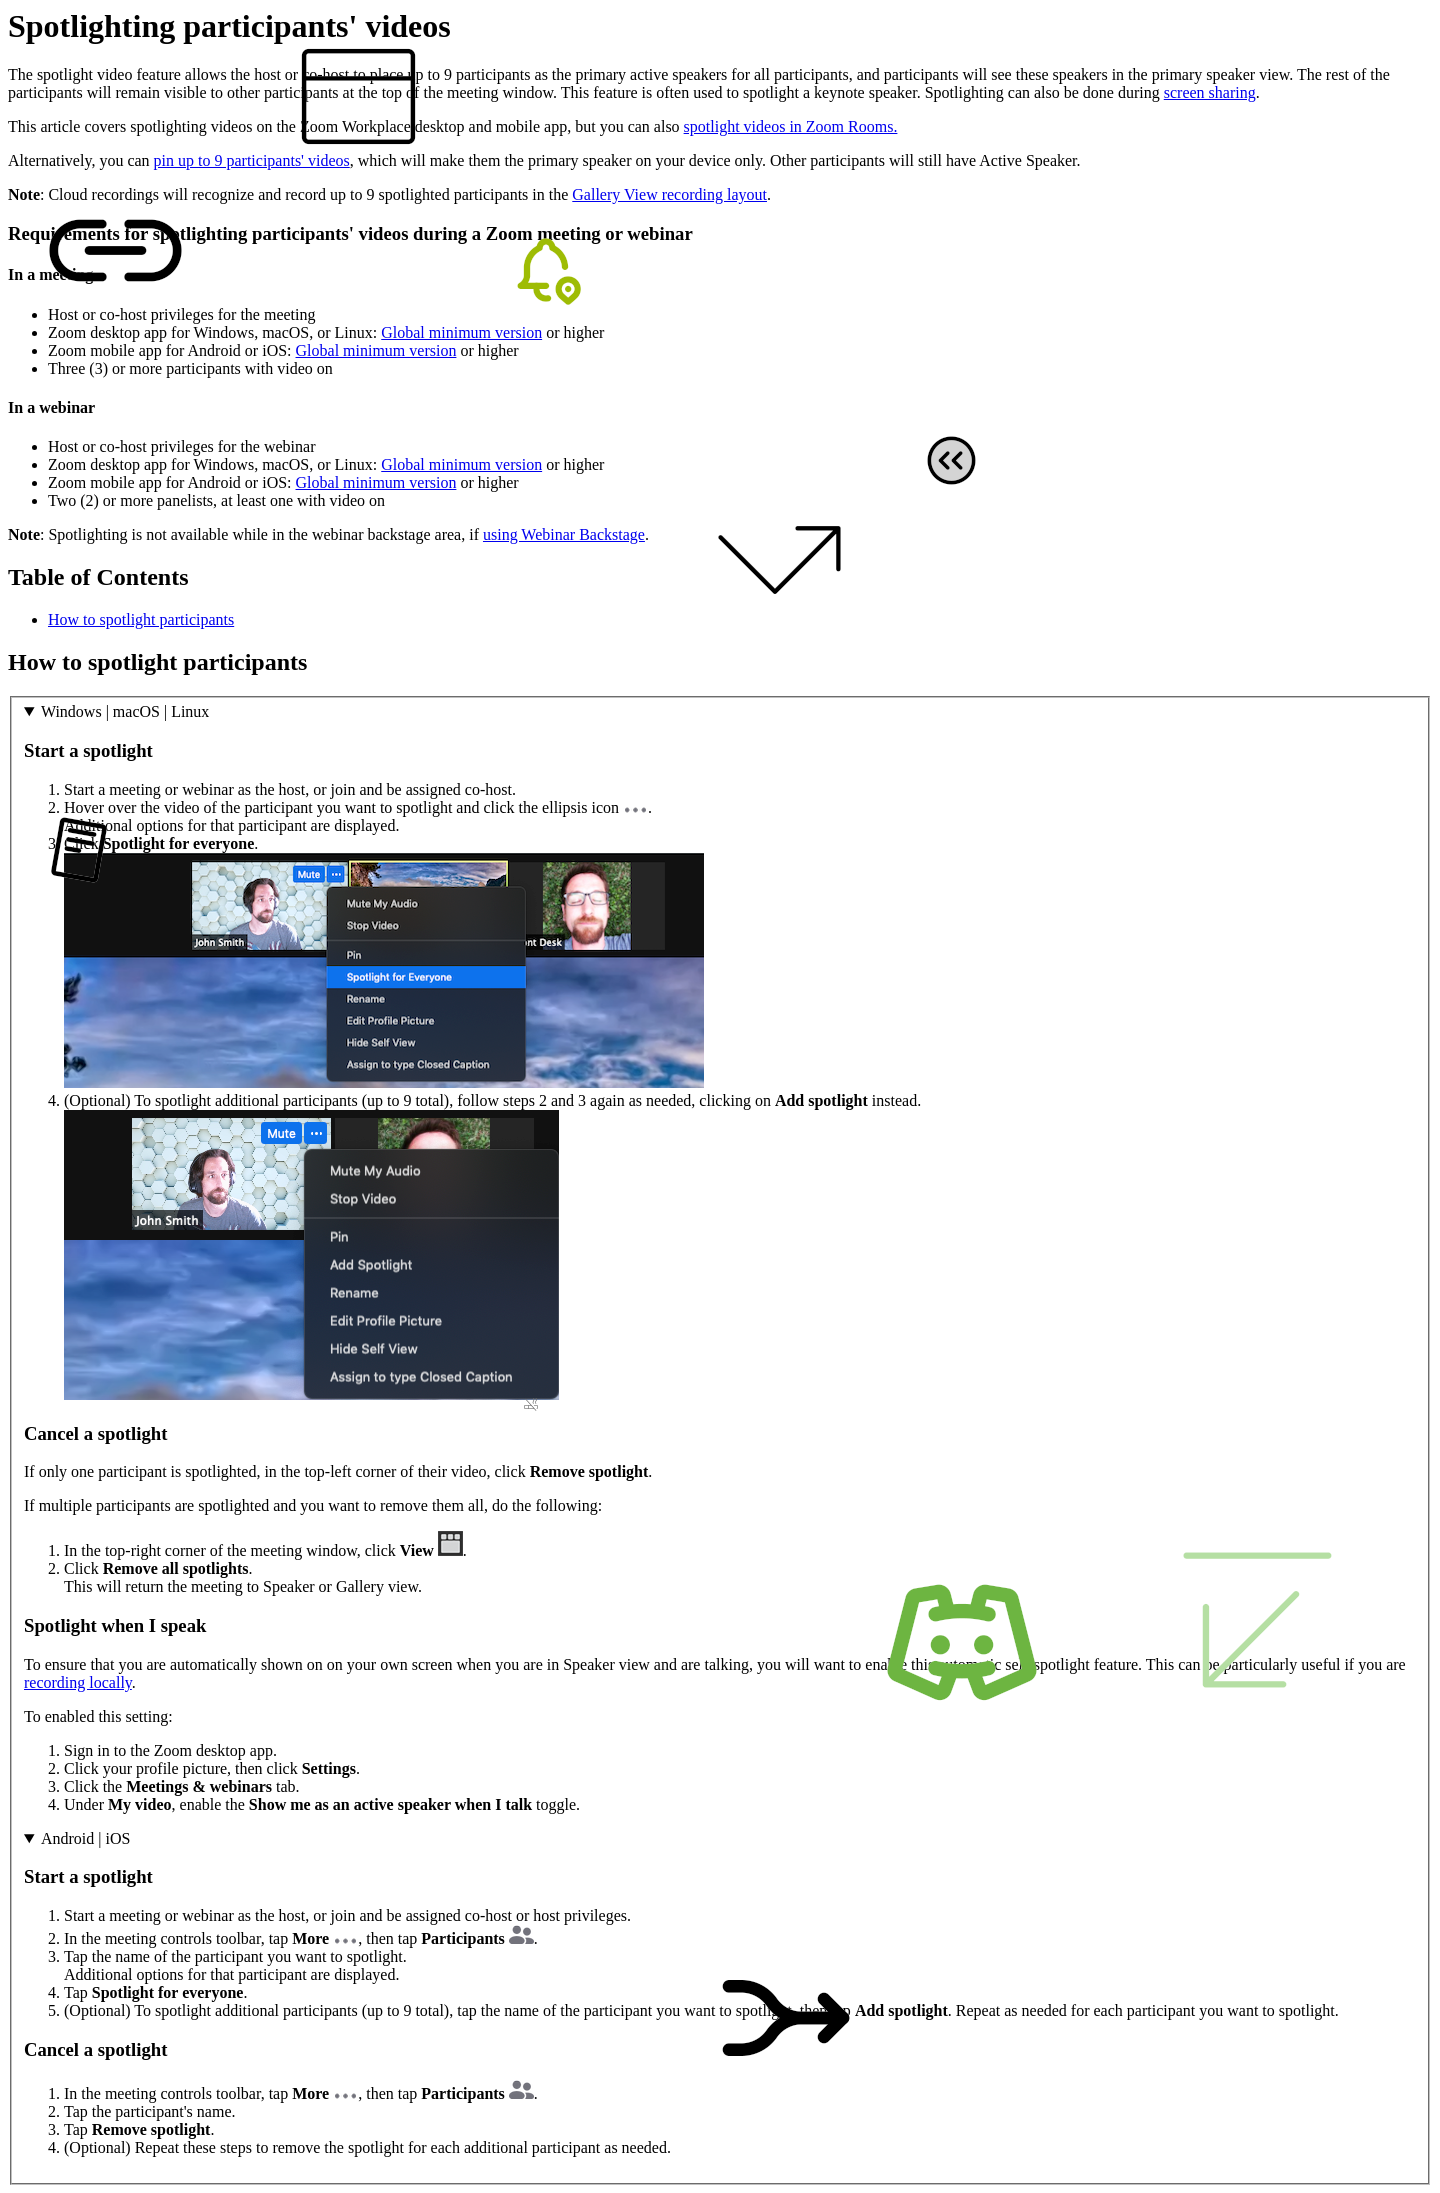 Image resolution: width=1440 pixels, height=2193 pixels. Describe the element at coordinates (546, 270) in the screenshot. I see `pin a notification to keep it visible` at that location.